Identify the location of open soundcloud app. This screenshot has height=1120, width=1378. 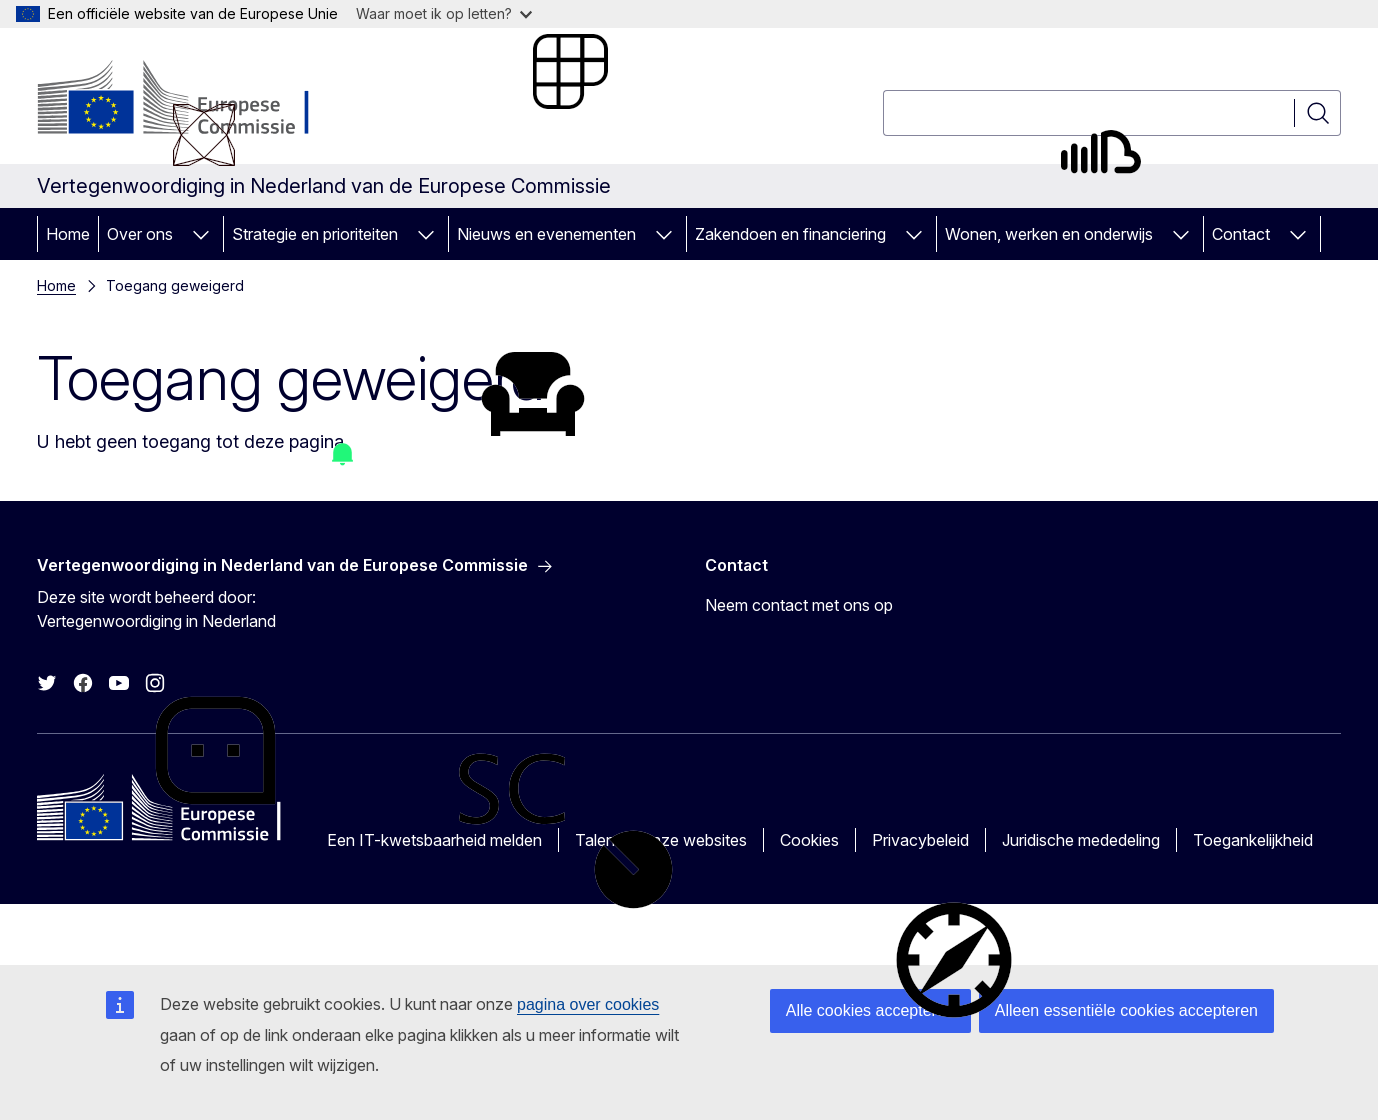
(1101, 150).